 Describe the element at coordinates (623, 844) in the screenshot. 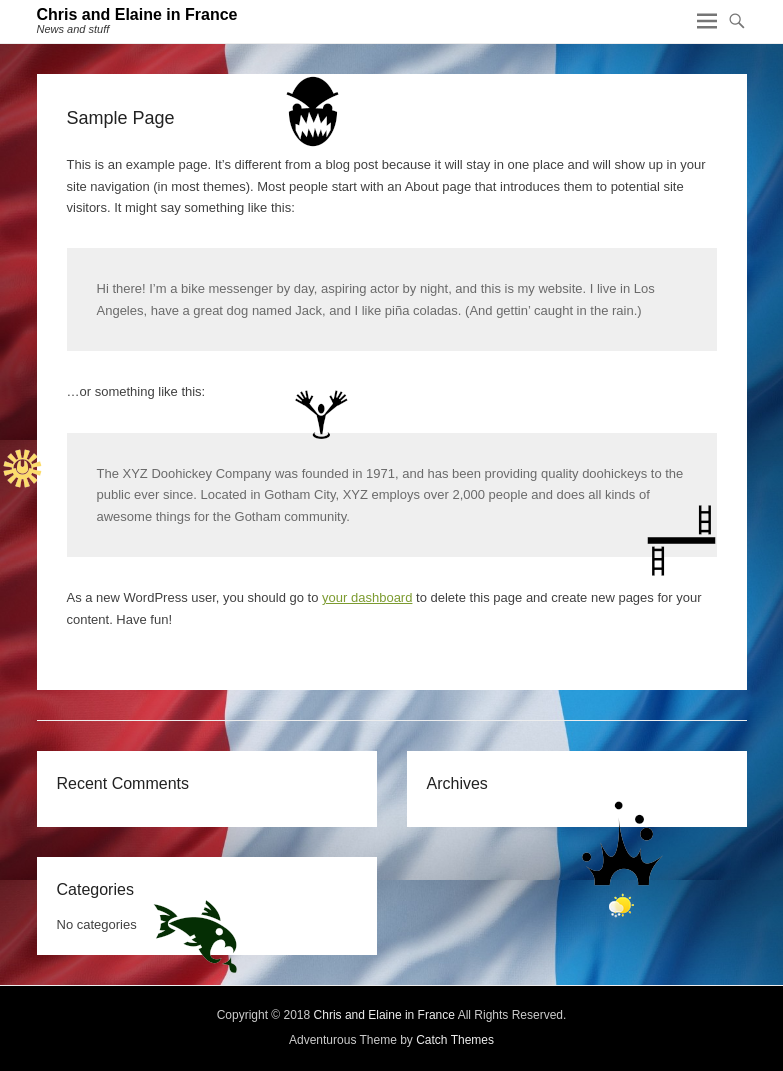

I see `indicates a splash effect or water impact in gameplay` at that location.